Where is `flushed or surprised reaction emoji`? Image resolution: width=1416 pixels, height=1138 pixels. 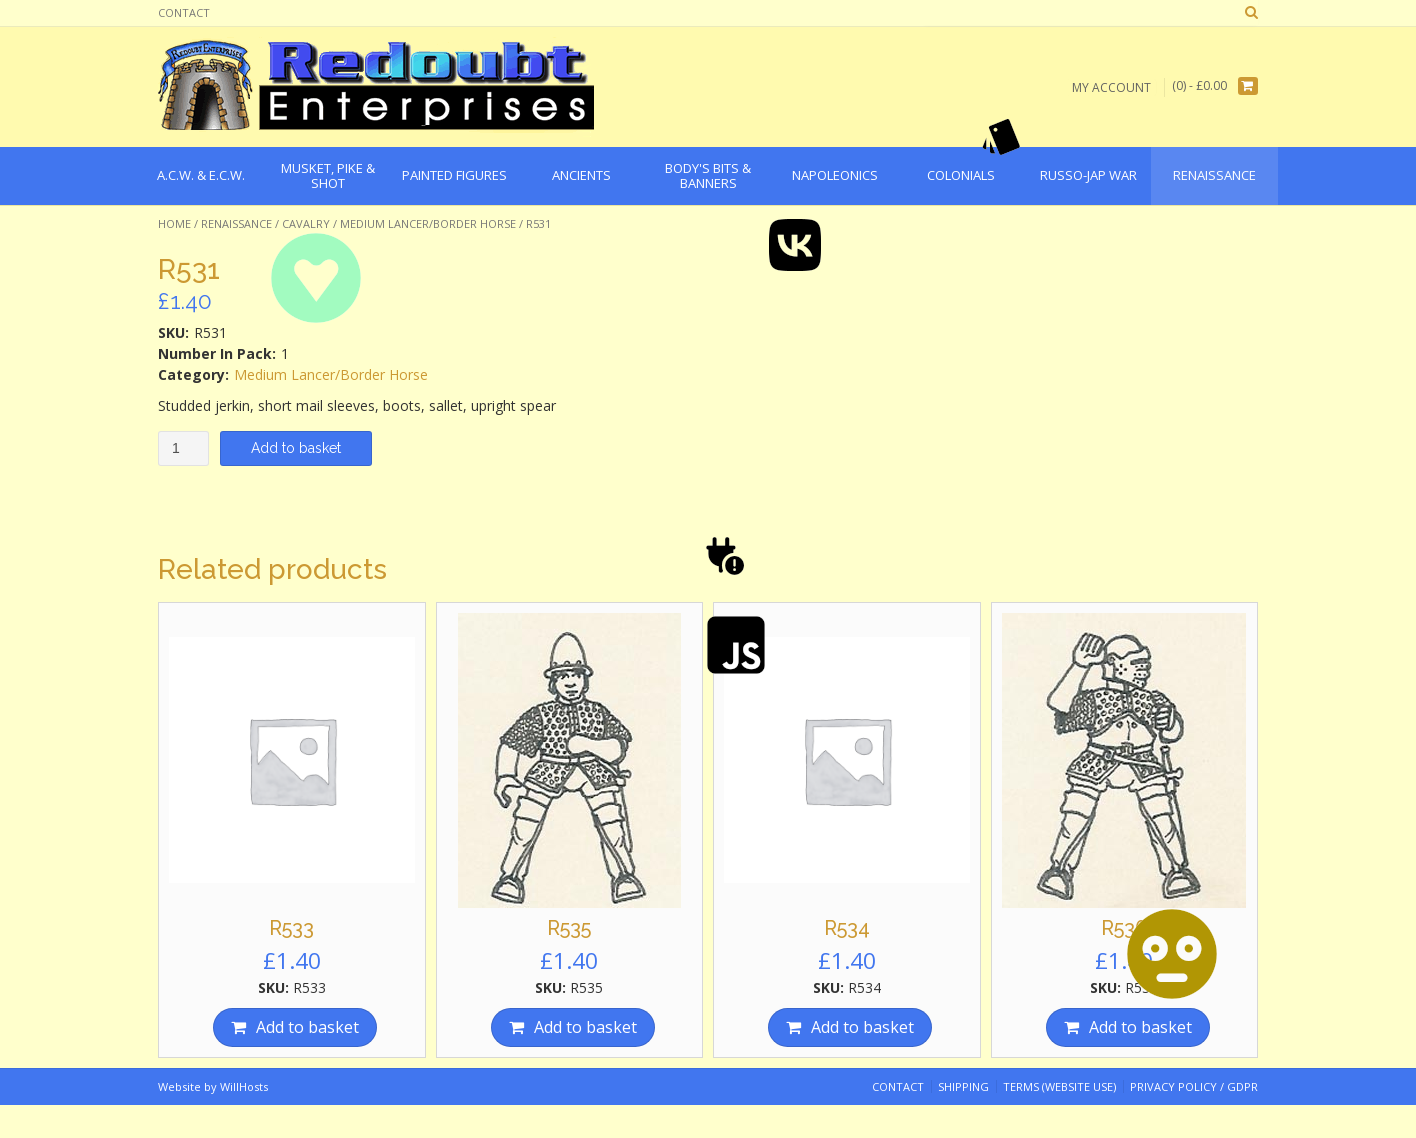
flushed or surprised reaction emoji is located at coordinates (1172, 954).